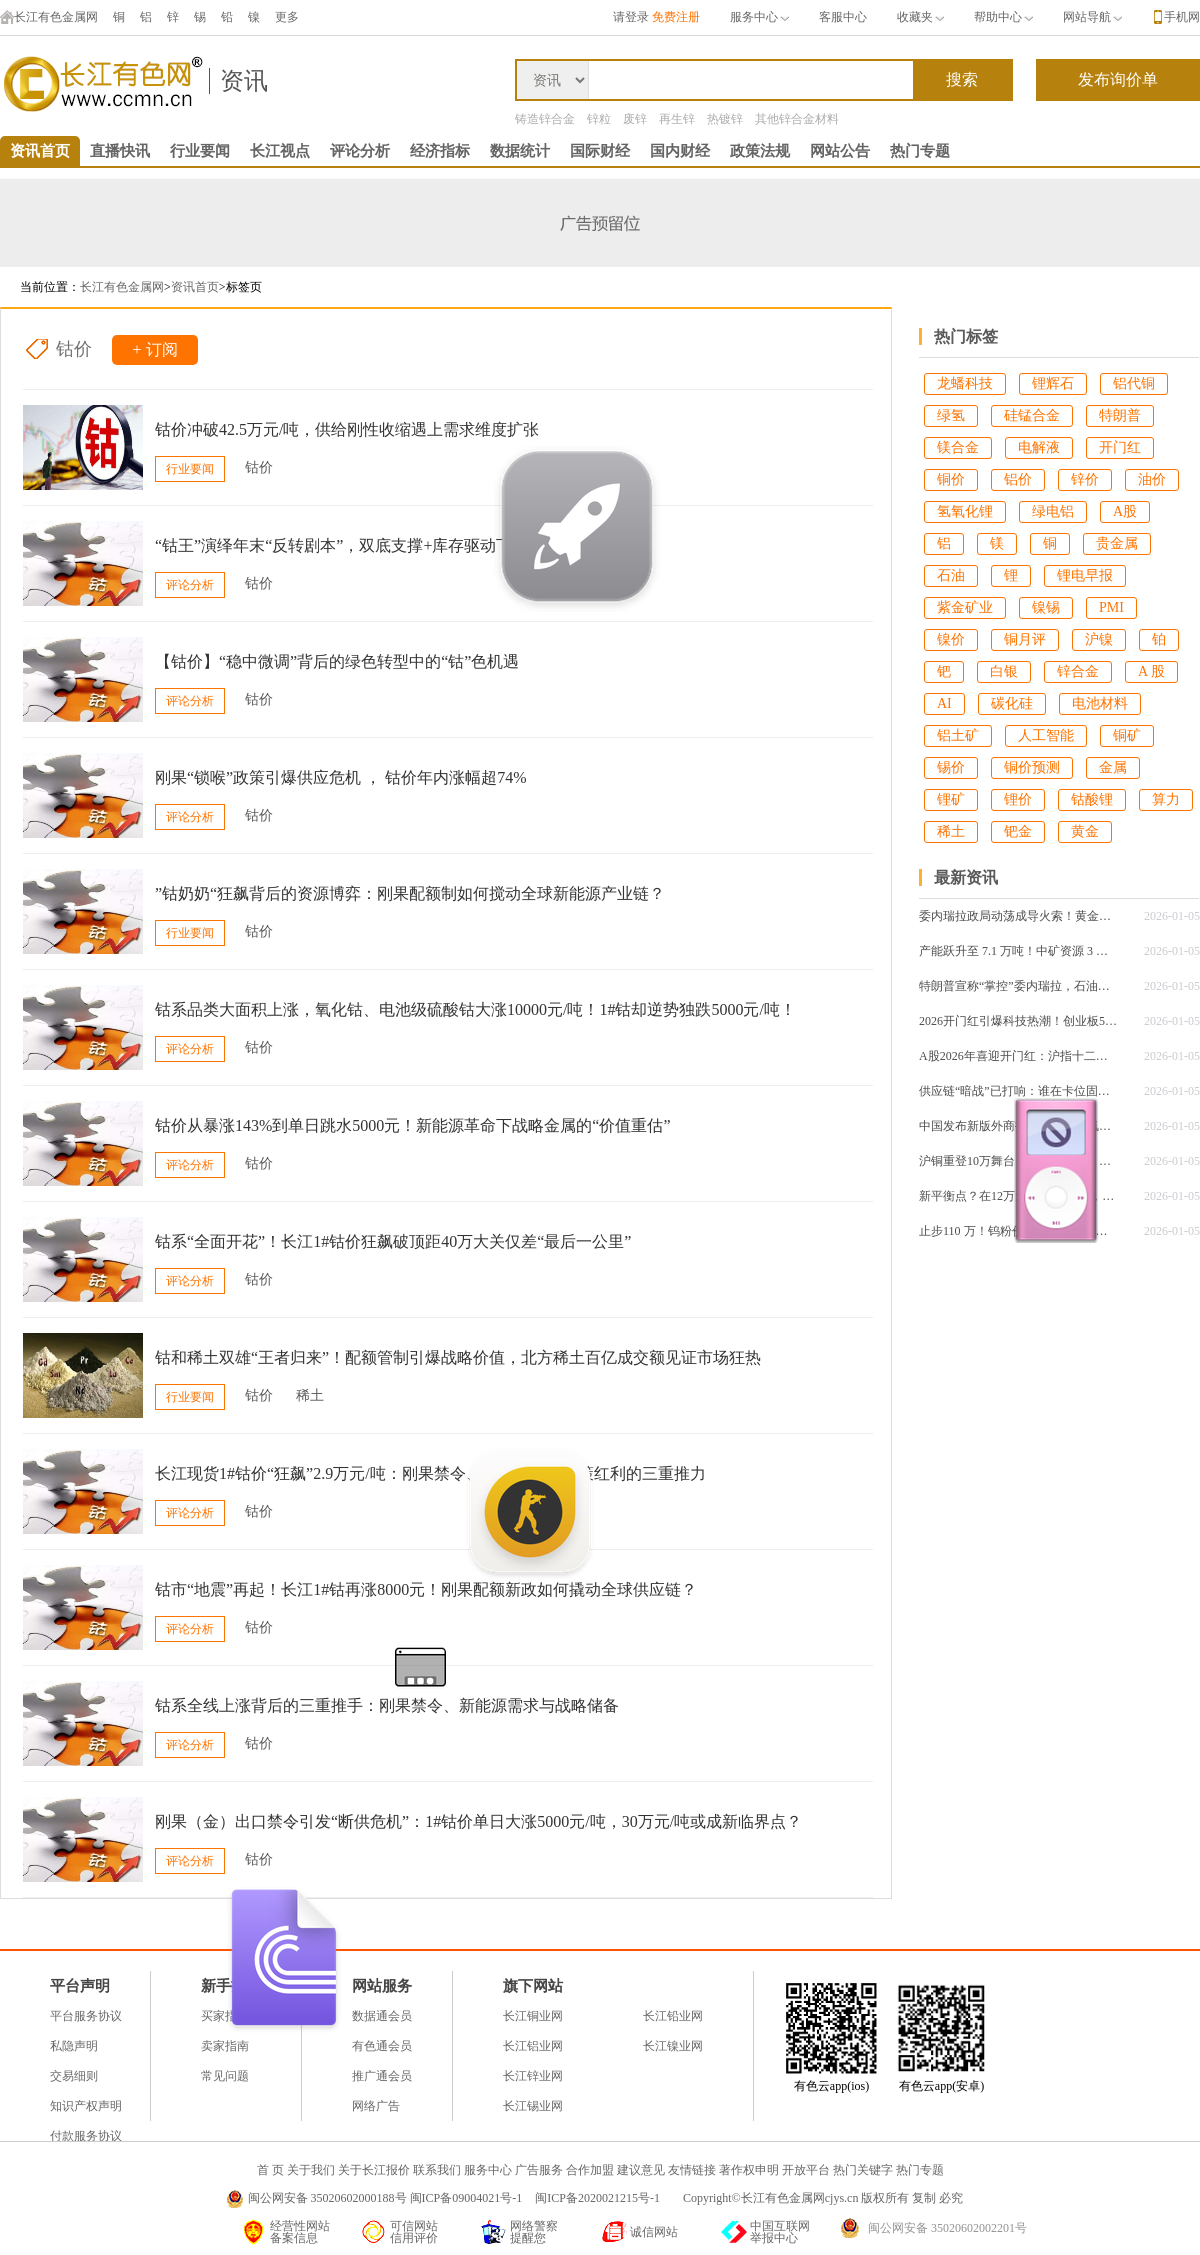 This screenshot has width=1200, height=2255. Describe the element at coordinates (1055, 1170) in the screenshot. I see `iPod mini device in pink color` at that location.